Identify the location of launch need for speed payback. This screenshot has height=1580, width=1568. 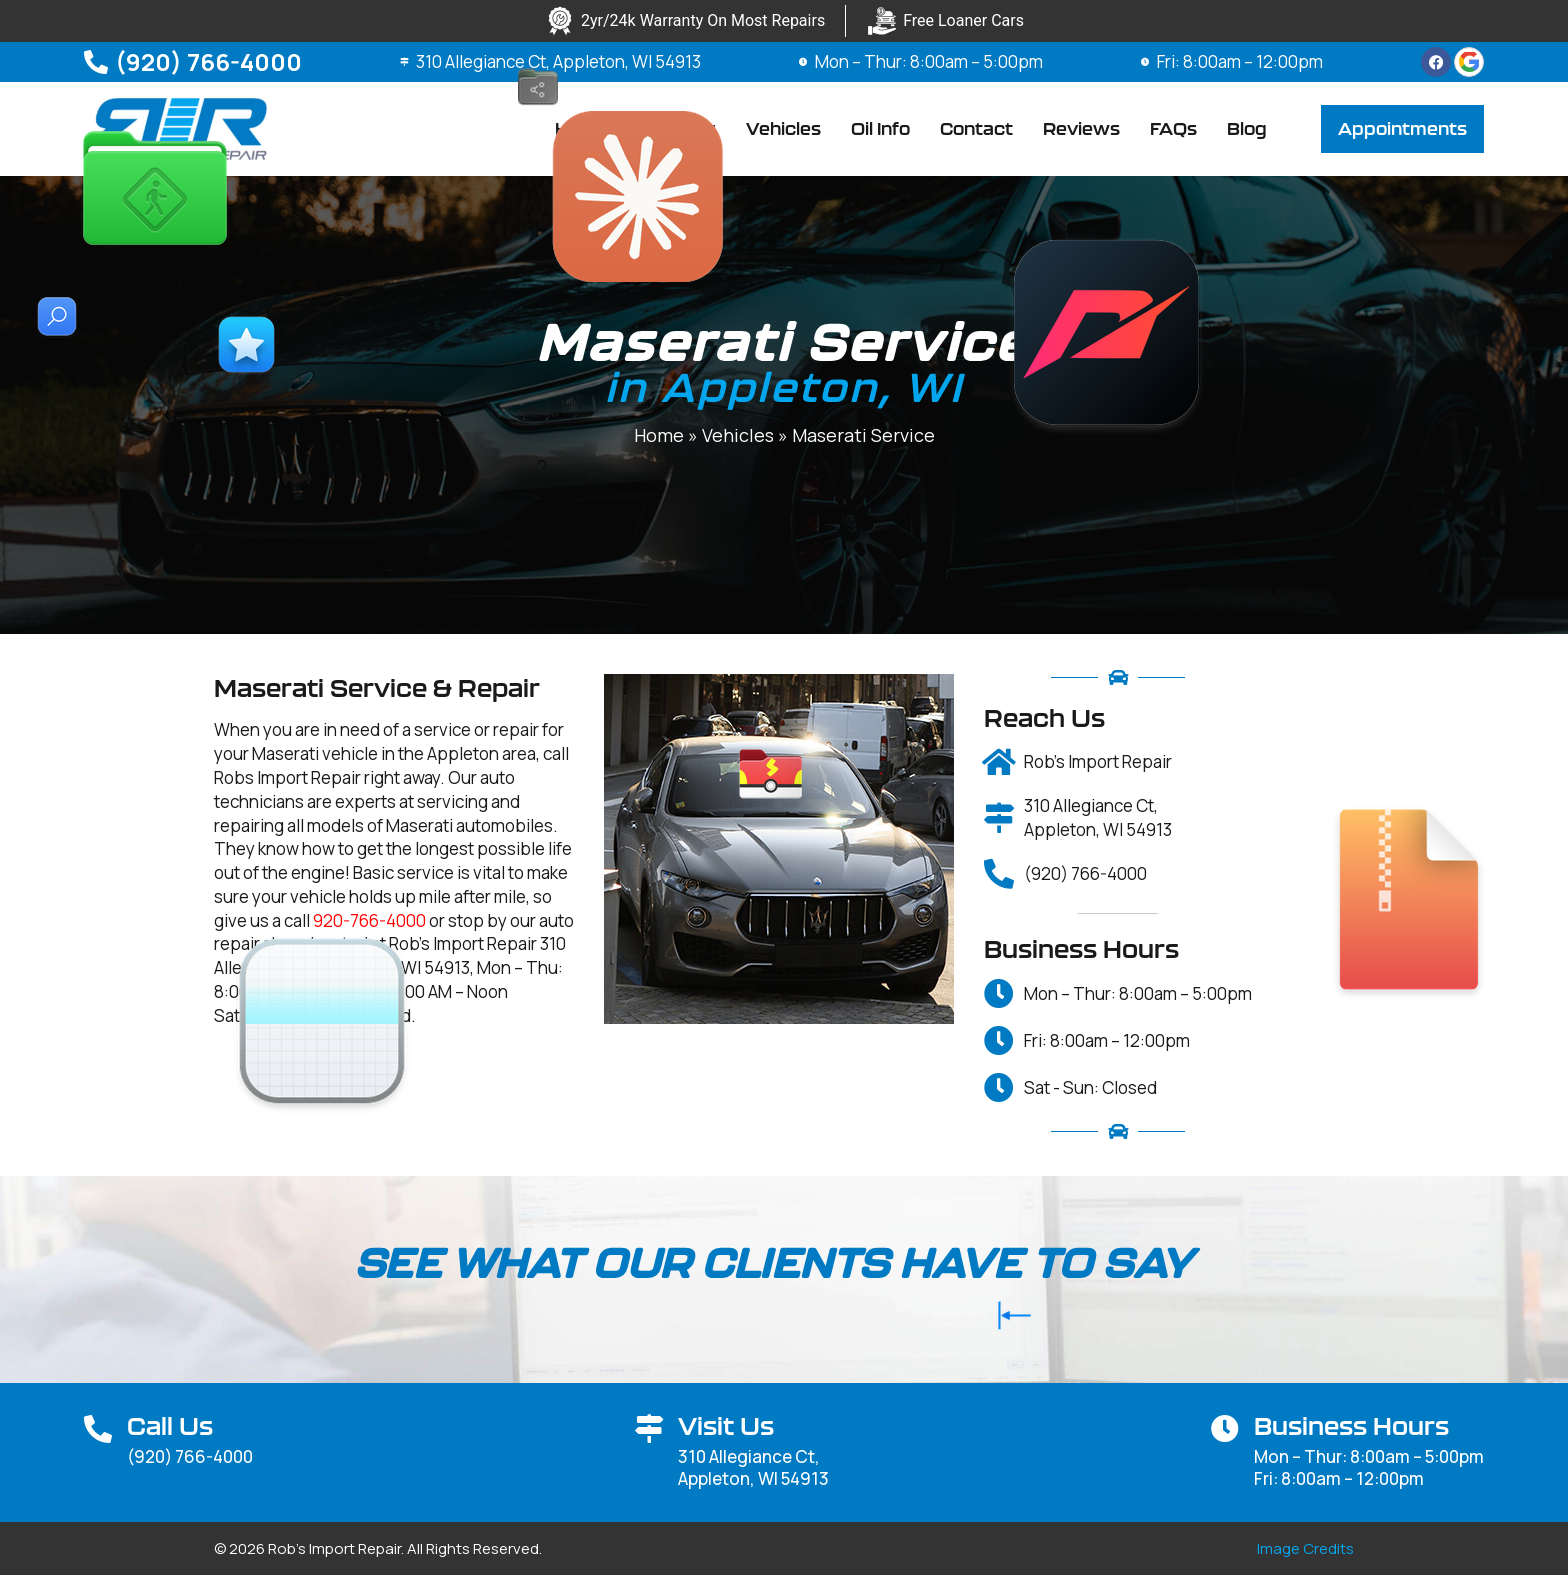
(1106, 332).